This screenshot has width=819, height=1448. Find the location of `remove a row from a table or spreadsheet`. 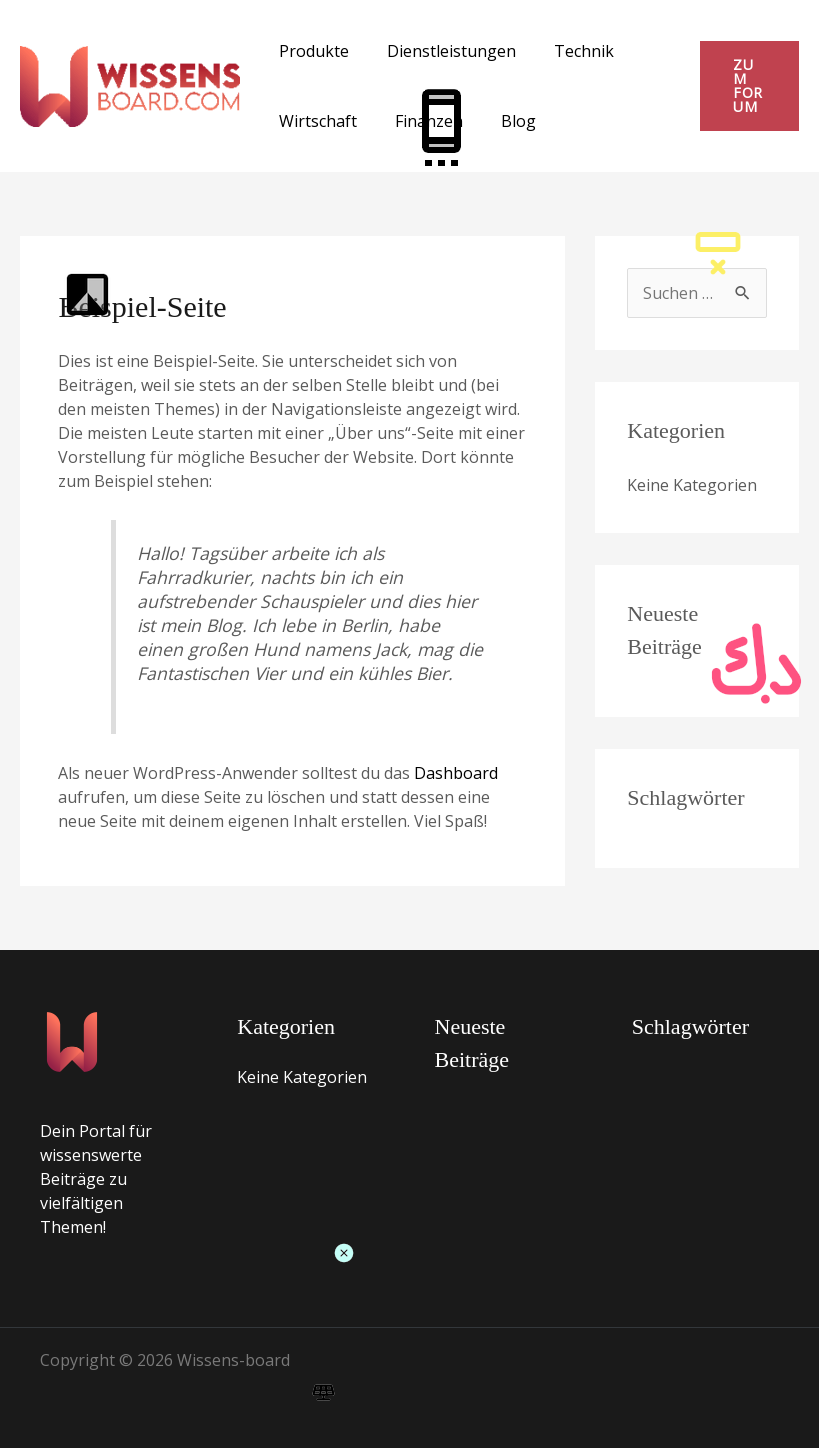

remove a row from a table or spreadsheet is located at coordinates (718, 252).